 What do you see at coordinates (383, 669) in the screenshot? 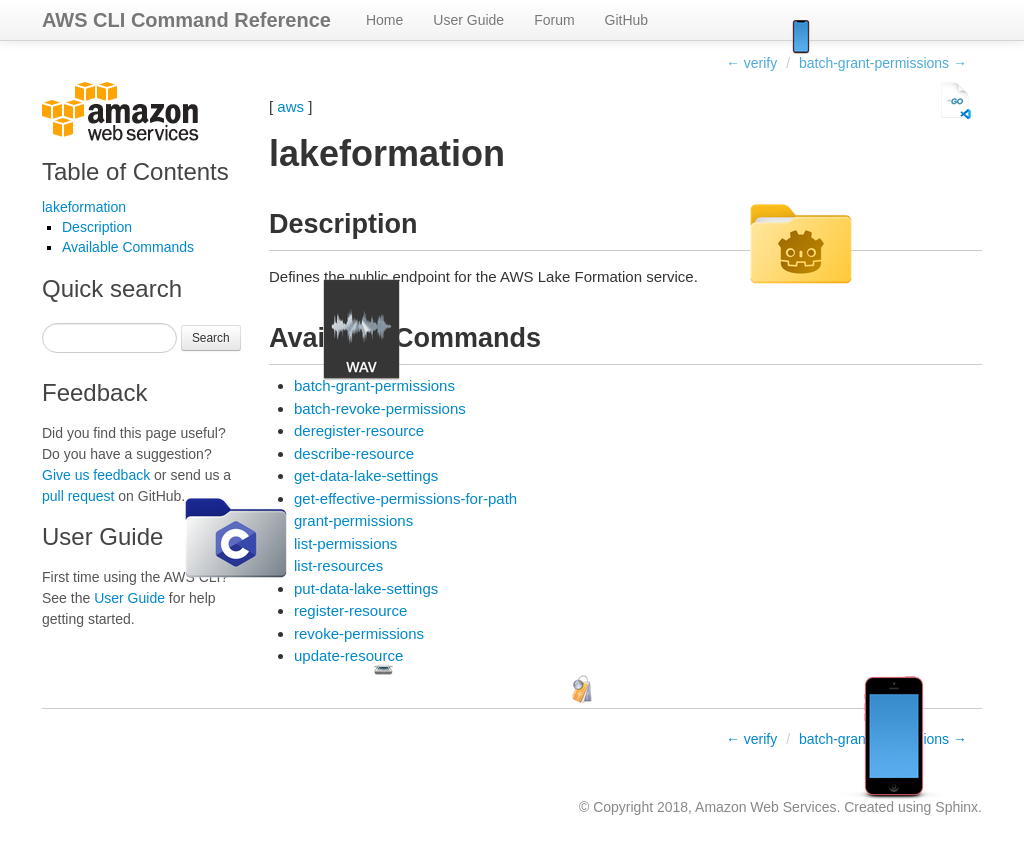
I see `scan documents using a wireless scanner` at bounding box center [383, 669].